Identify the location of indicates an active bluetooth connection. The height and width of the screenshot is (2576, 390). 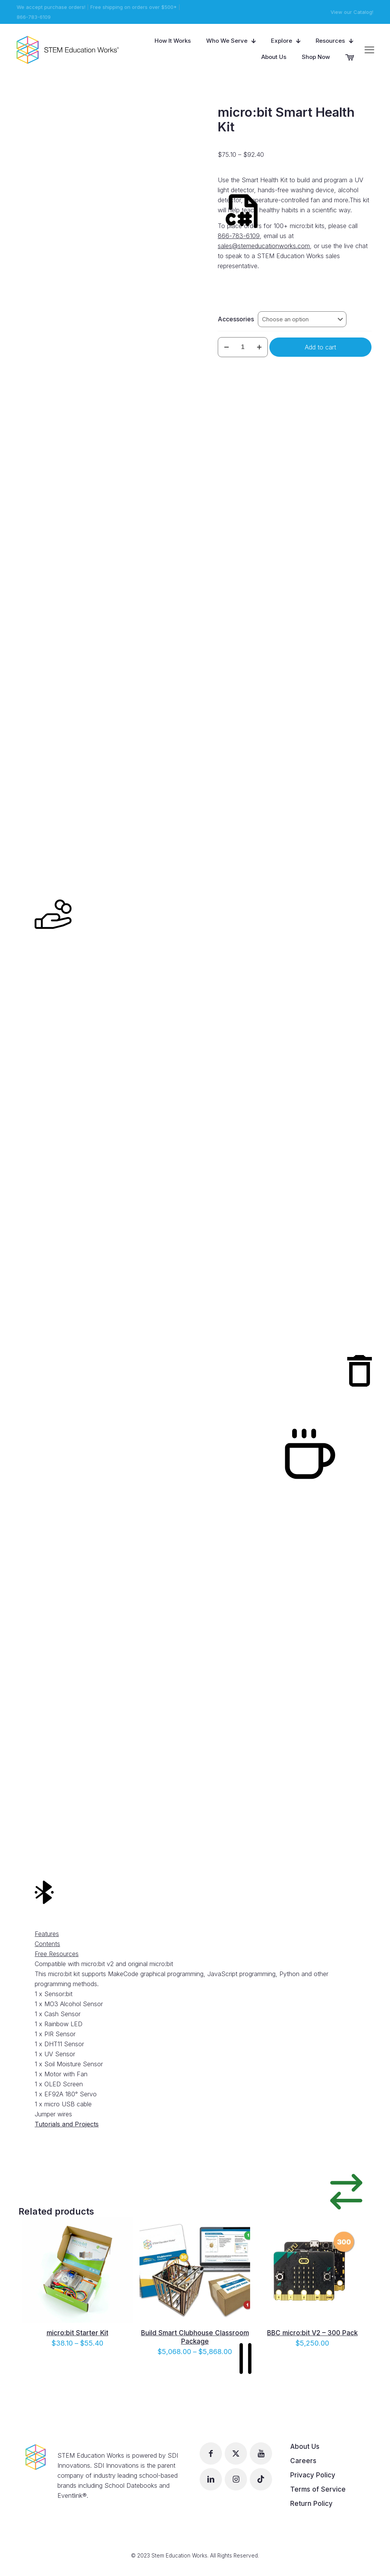
(44, 1892).